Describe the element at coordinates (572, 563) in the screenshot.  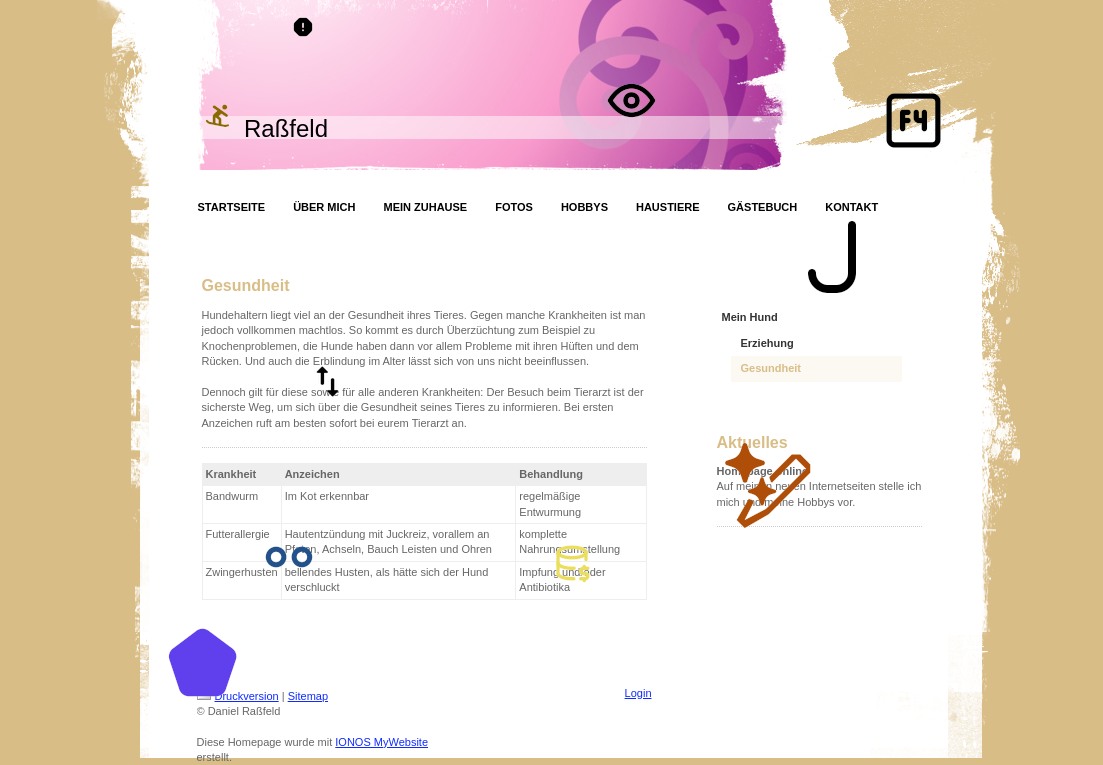
I see `view database pricing or costs` at that location.